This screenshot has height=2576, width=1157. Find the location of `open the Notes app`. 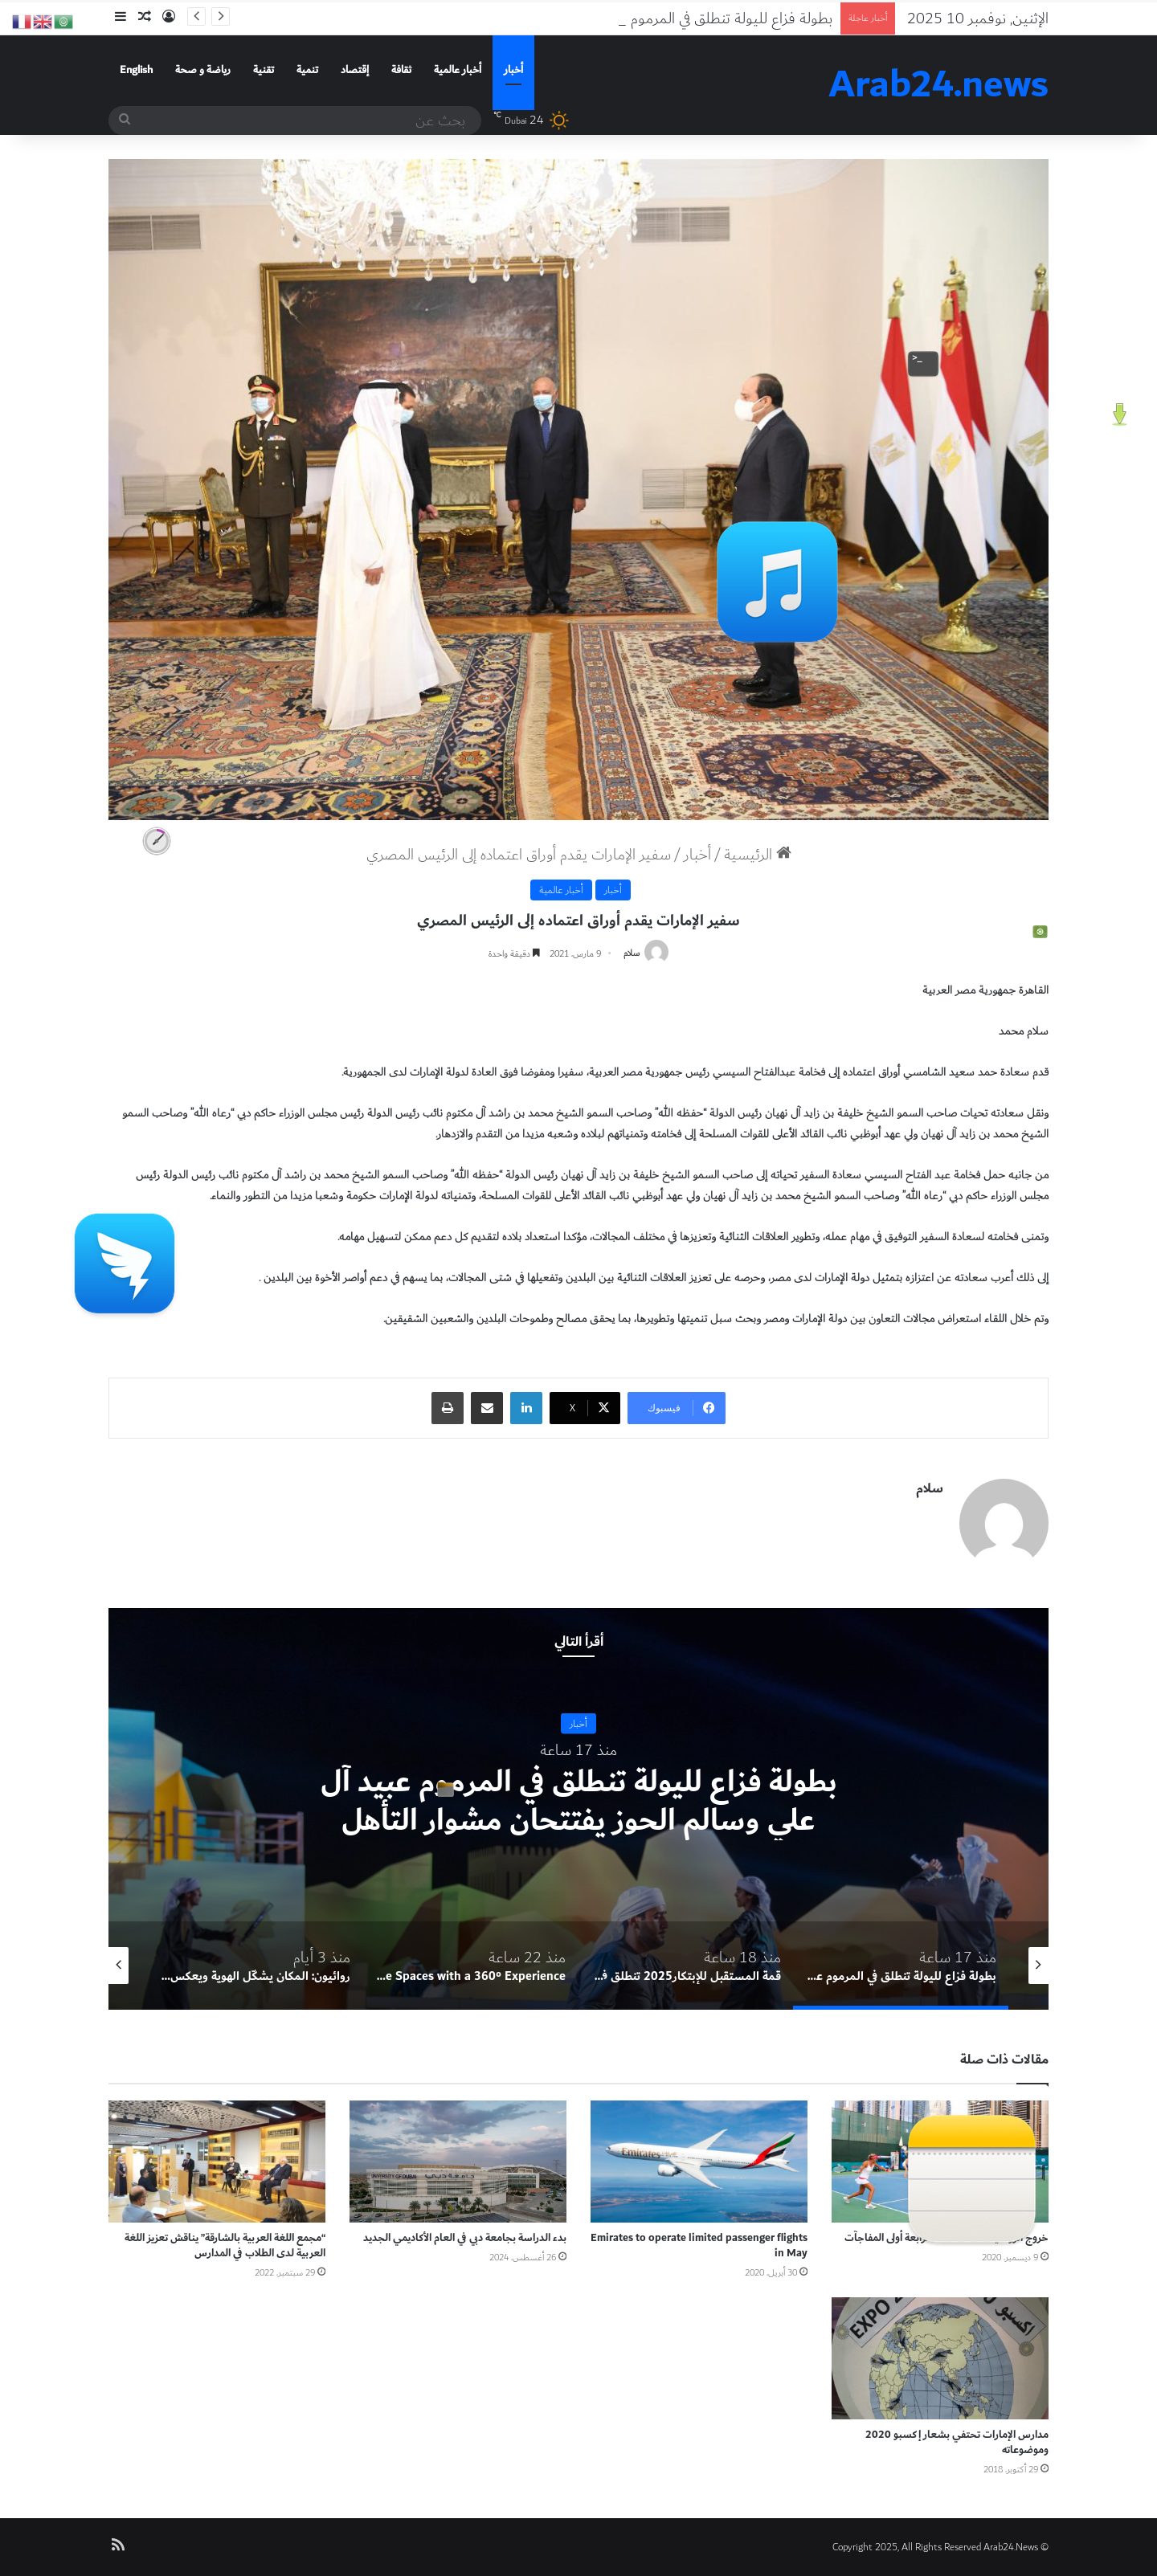

open the Notes app is located at coordinates (971, 2178).